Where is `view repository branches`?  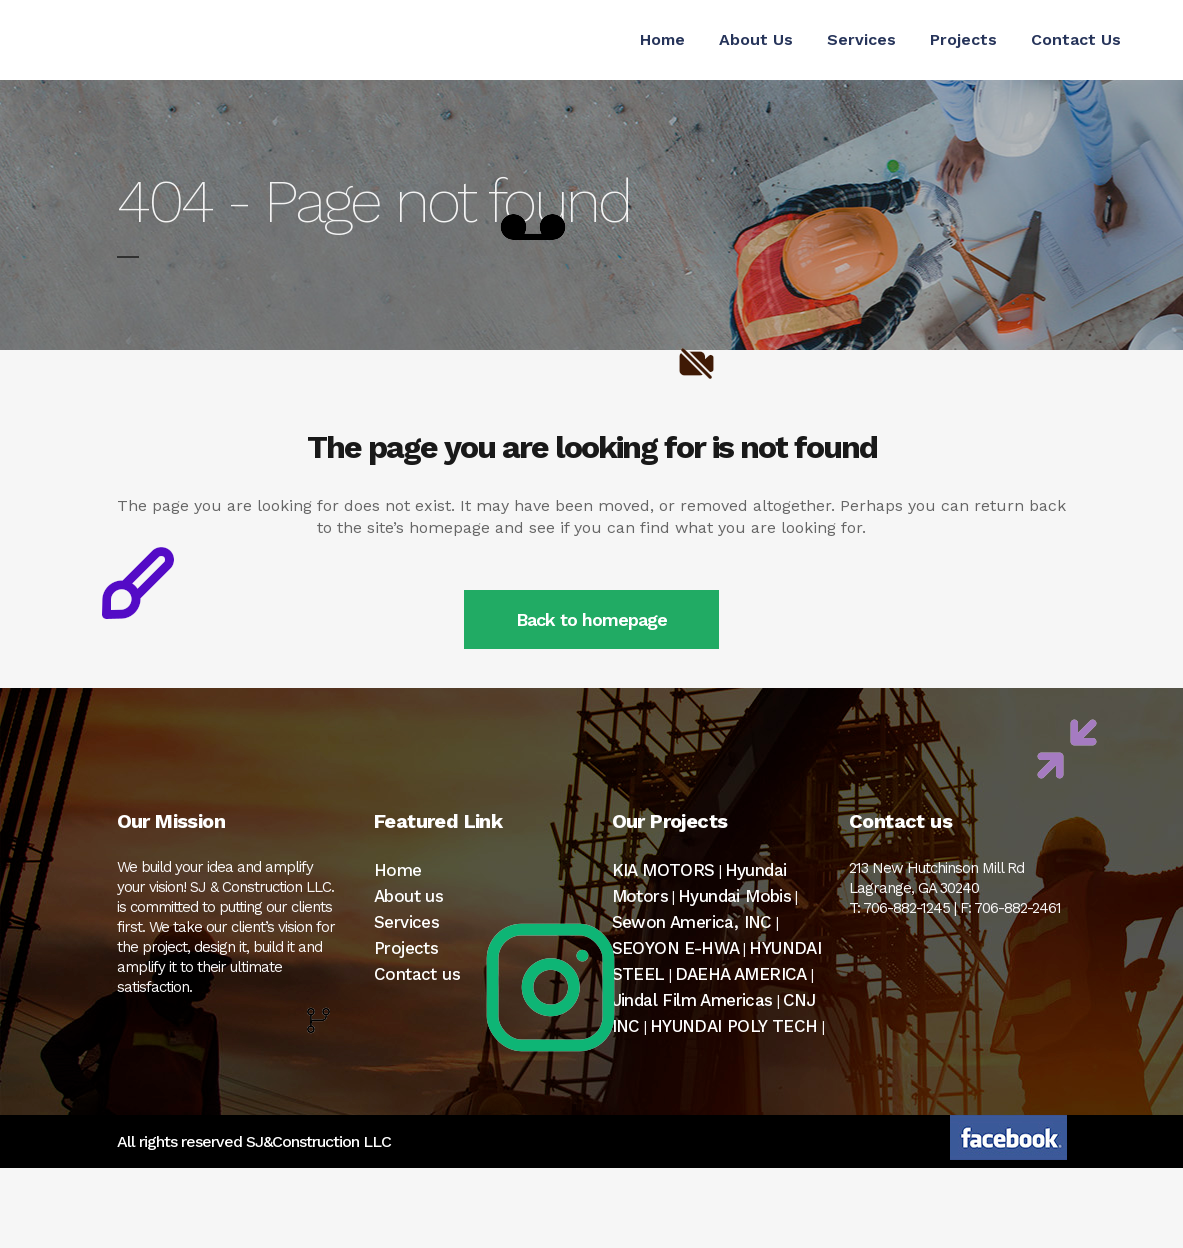 view repository branches is located at coordinates (318, 1020).